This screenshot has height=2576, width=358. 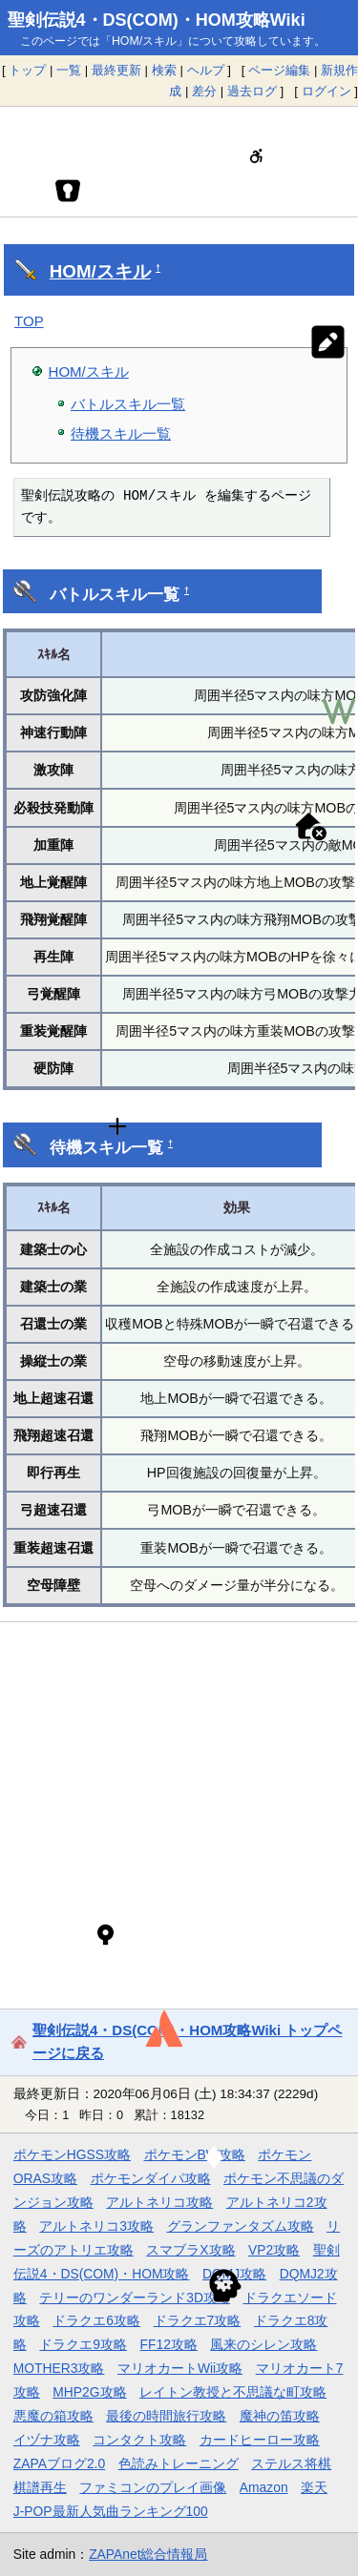 I want to click on open sourcetree git client, so click(x=105, y=1934).